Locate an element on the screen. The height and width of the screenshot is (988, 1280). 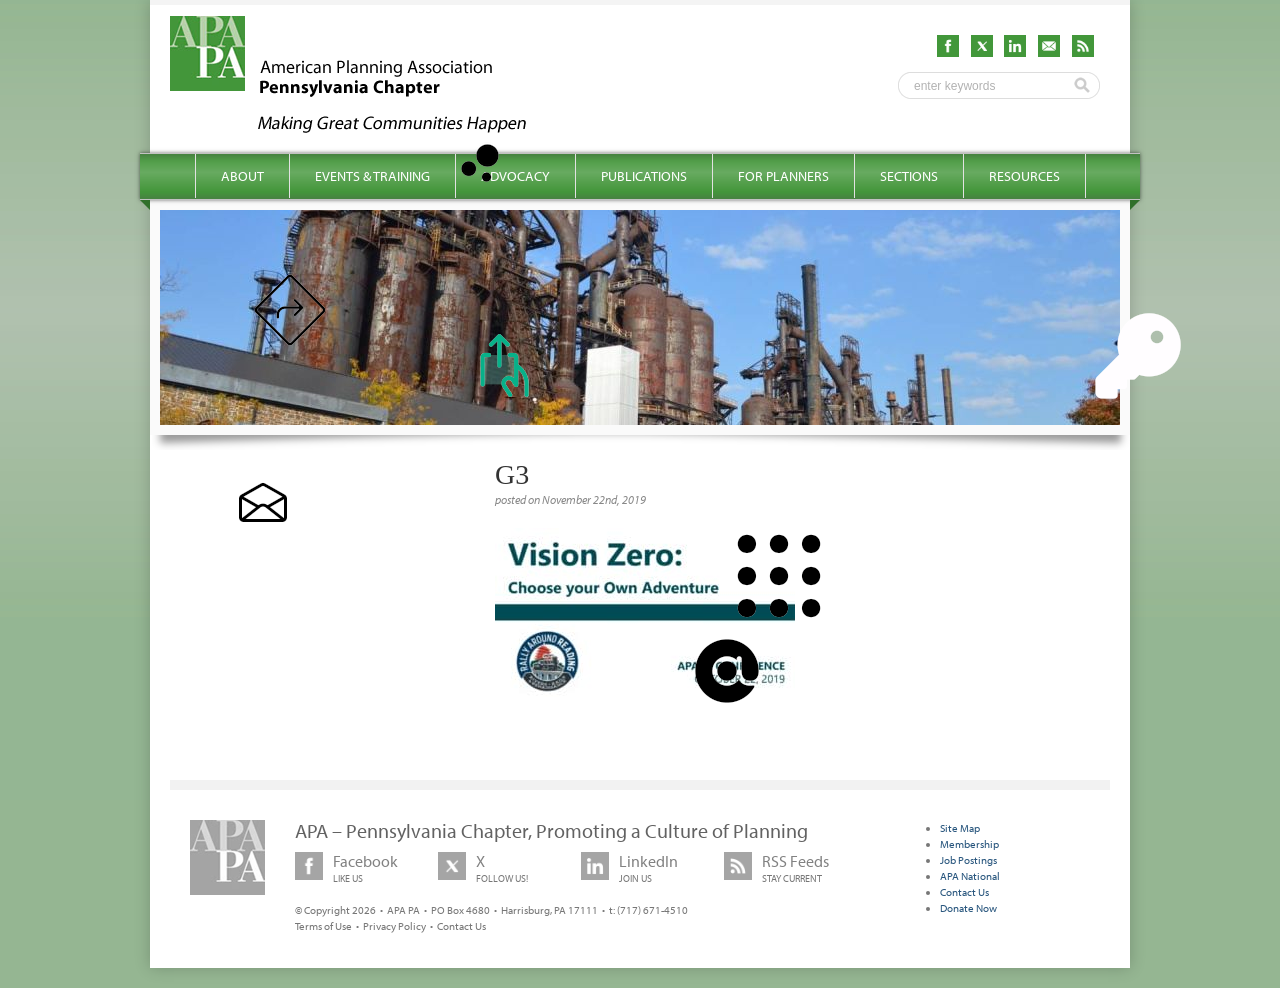
indicates a turn or direction change ahead is located at coordinates (290, 310).